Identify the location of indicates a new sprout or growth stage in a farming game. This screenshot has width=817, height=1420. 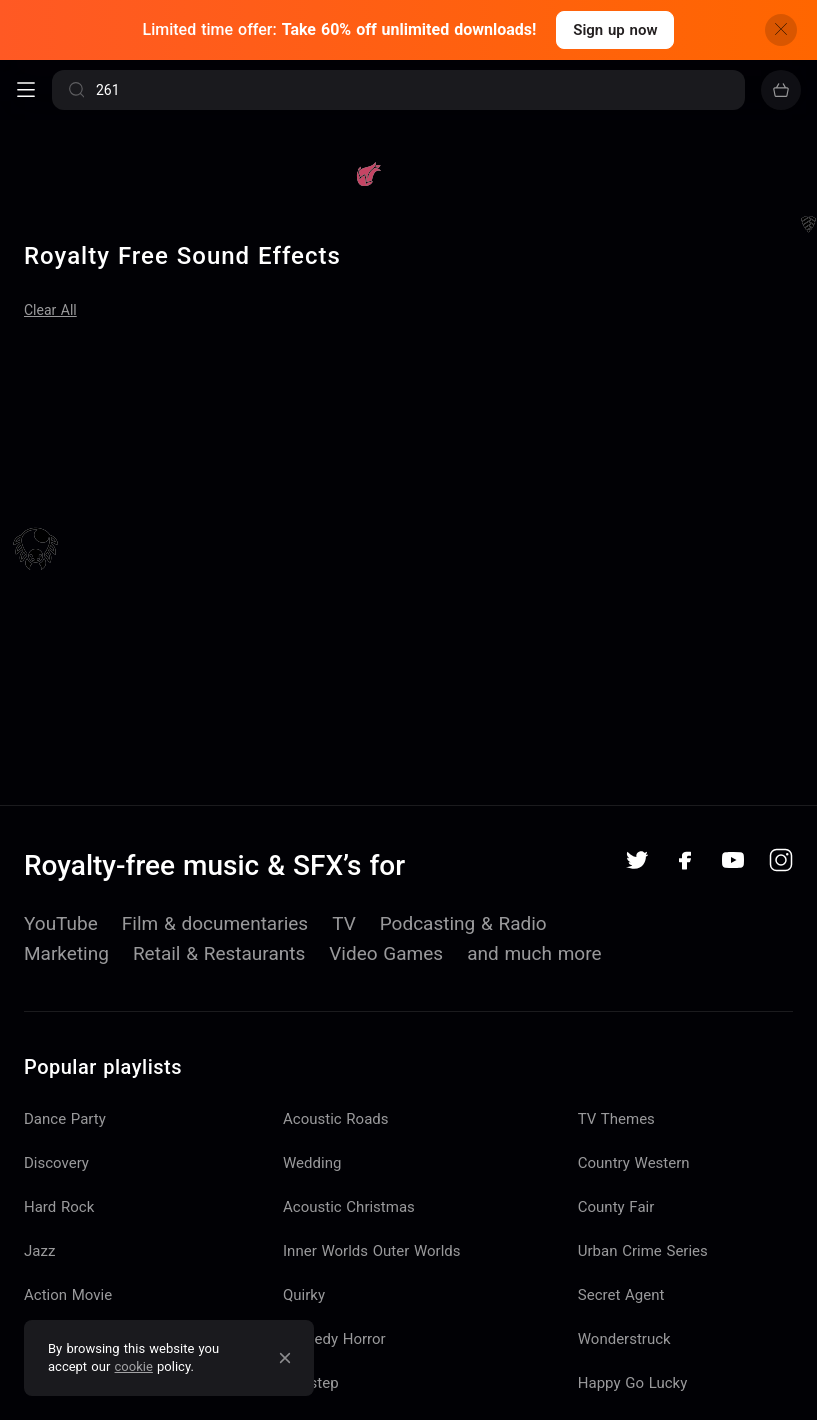
(369, 174).